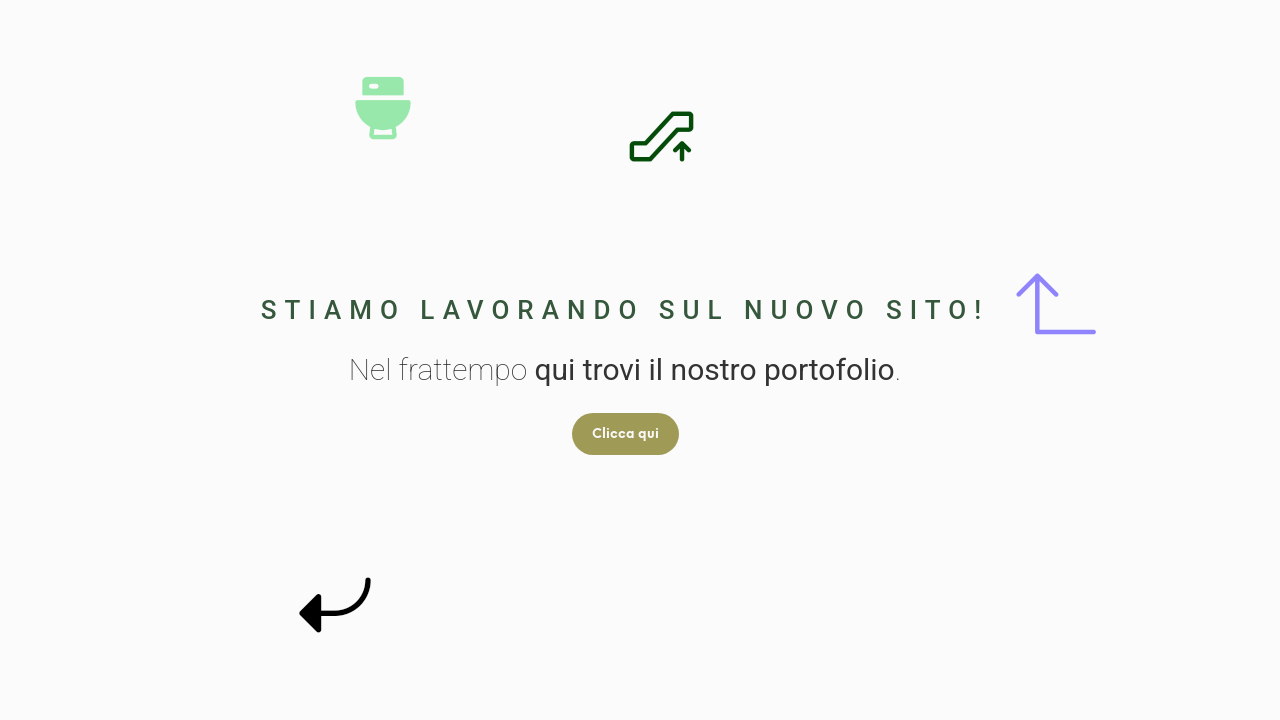 This screenshot has height=720, width=1280. What do you see at coordinates (335, 605) in the screenshot?
I see `reply to a message` at bounding box center [335, 605].